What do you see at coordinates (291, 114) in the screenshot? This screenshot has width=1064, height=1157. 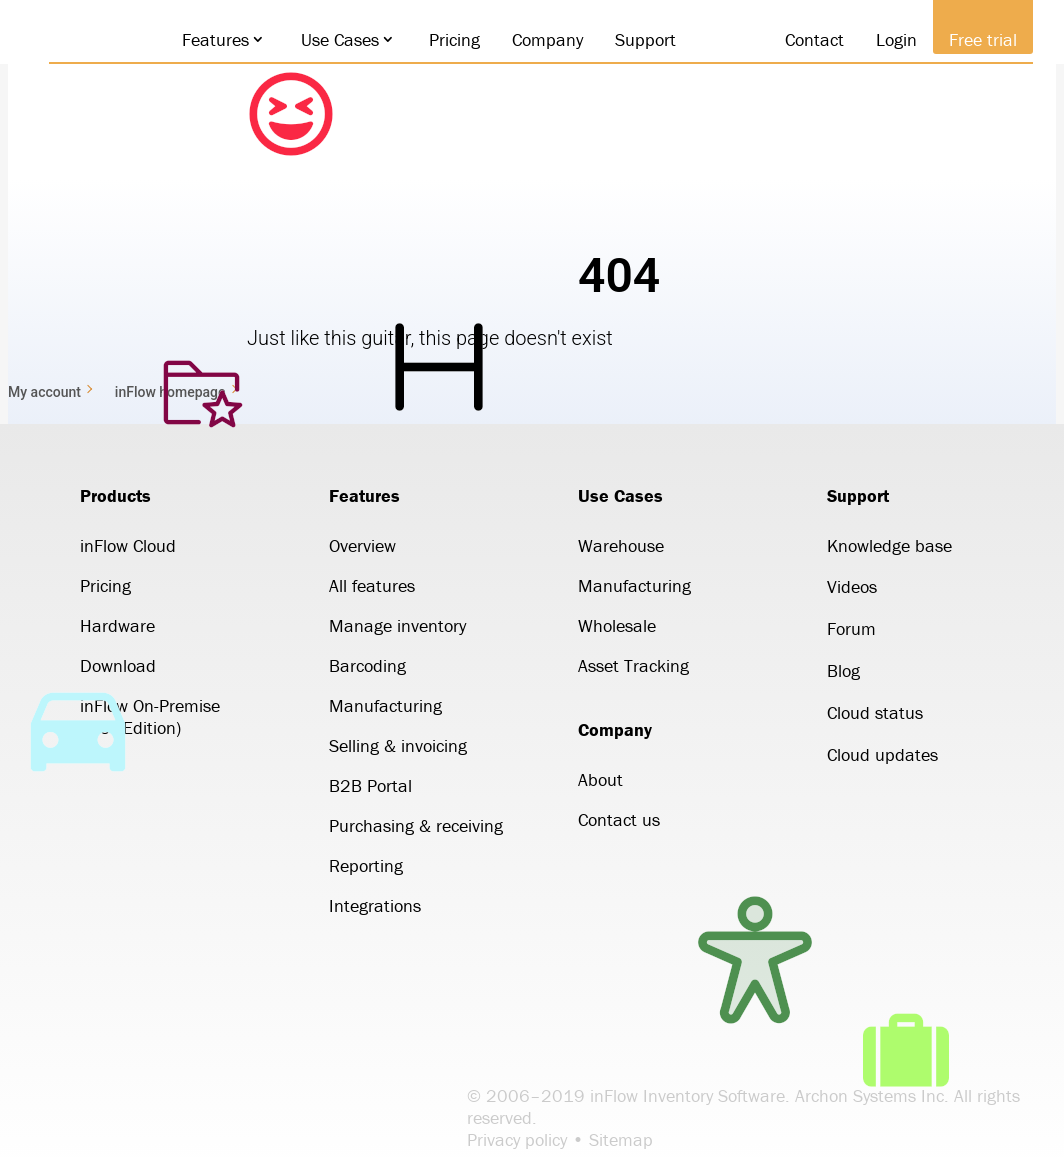 I see `react with a laughing emoji` at bounding box center [291, 114].